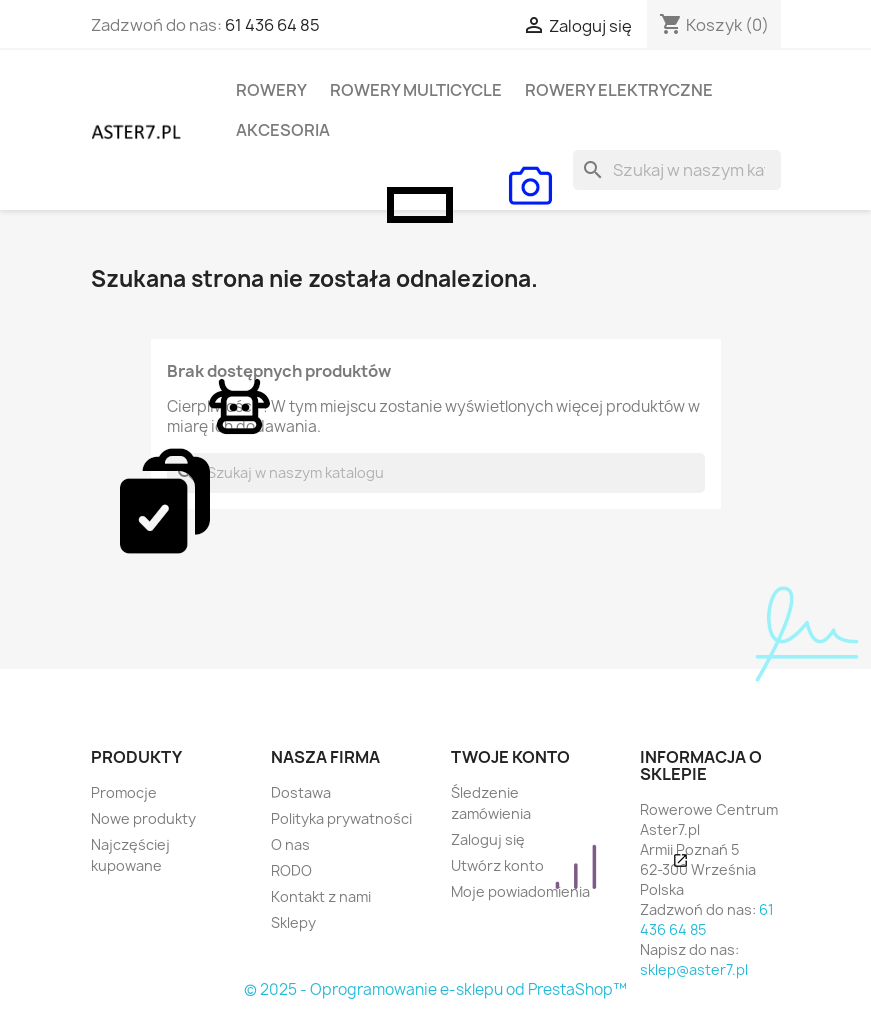 This screenshot has width=871, height=1016. What do you see at coordinates (165, 501) in the screenshot?
I see `mark task or document as complete` at bounding box center [165, 501].